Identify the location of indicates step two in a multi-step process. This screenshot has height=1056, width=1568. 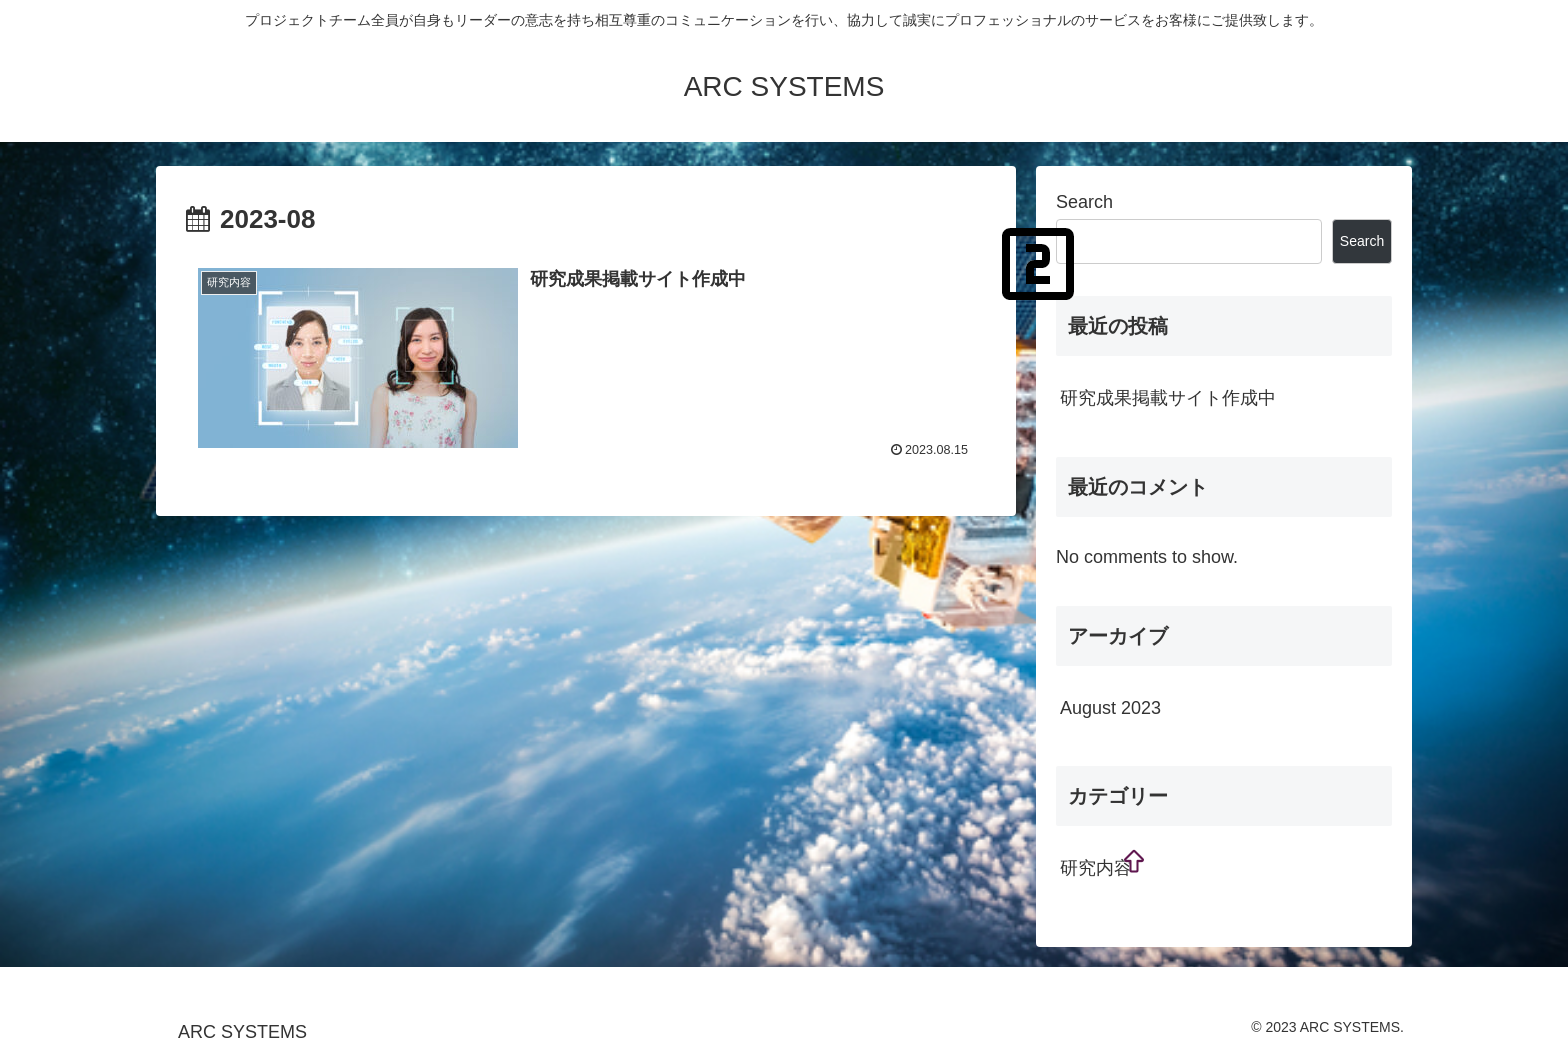
(1038, 264).